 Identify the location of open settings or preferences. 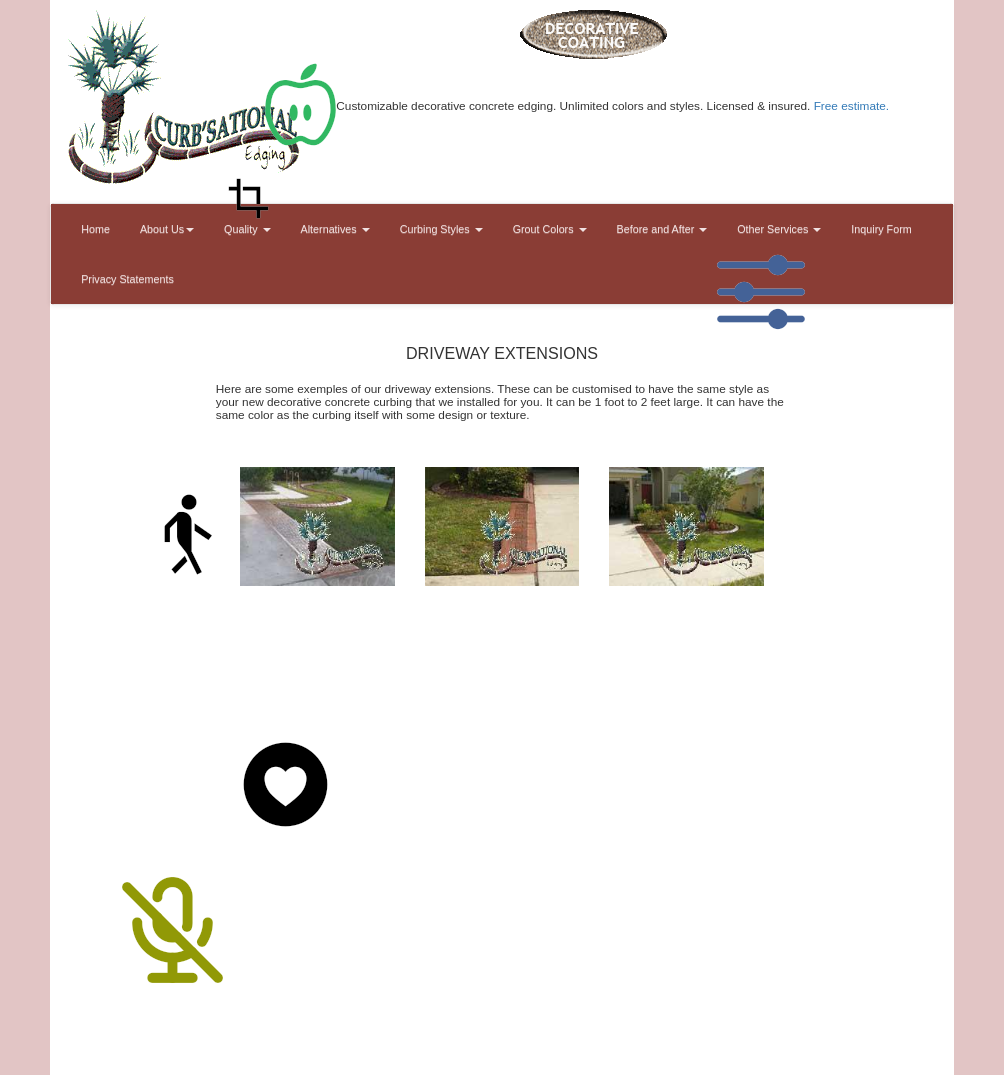
(761, 292).